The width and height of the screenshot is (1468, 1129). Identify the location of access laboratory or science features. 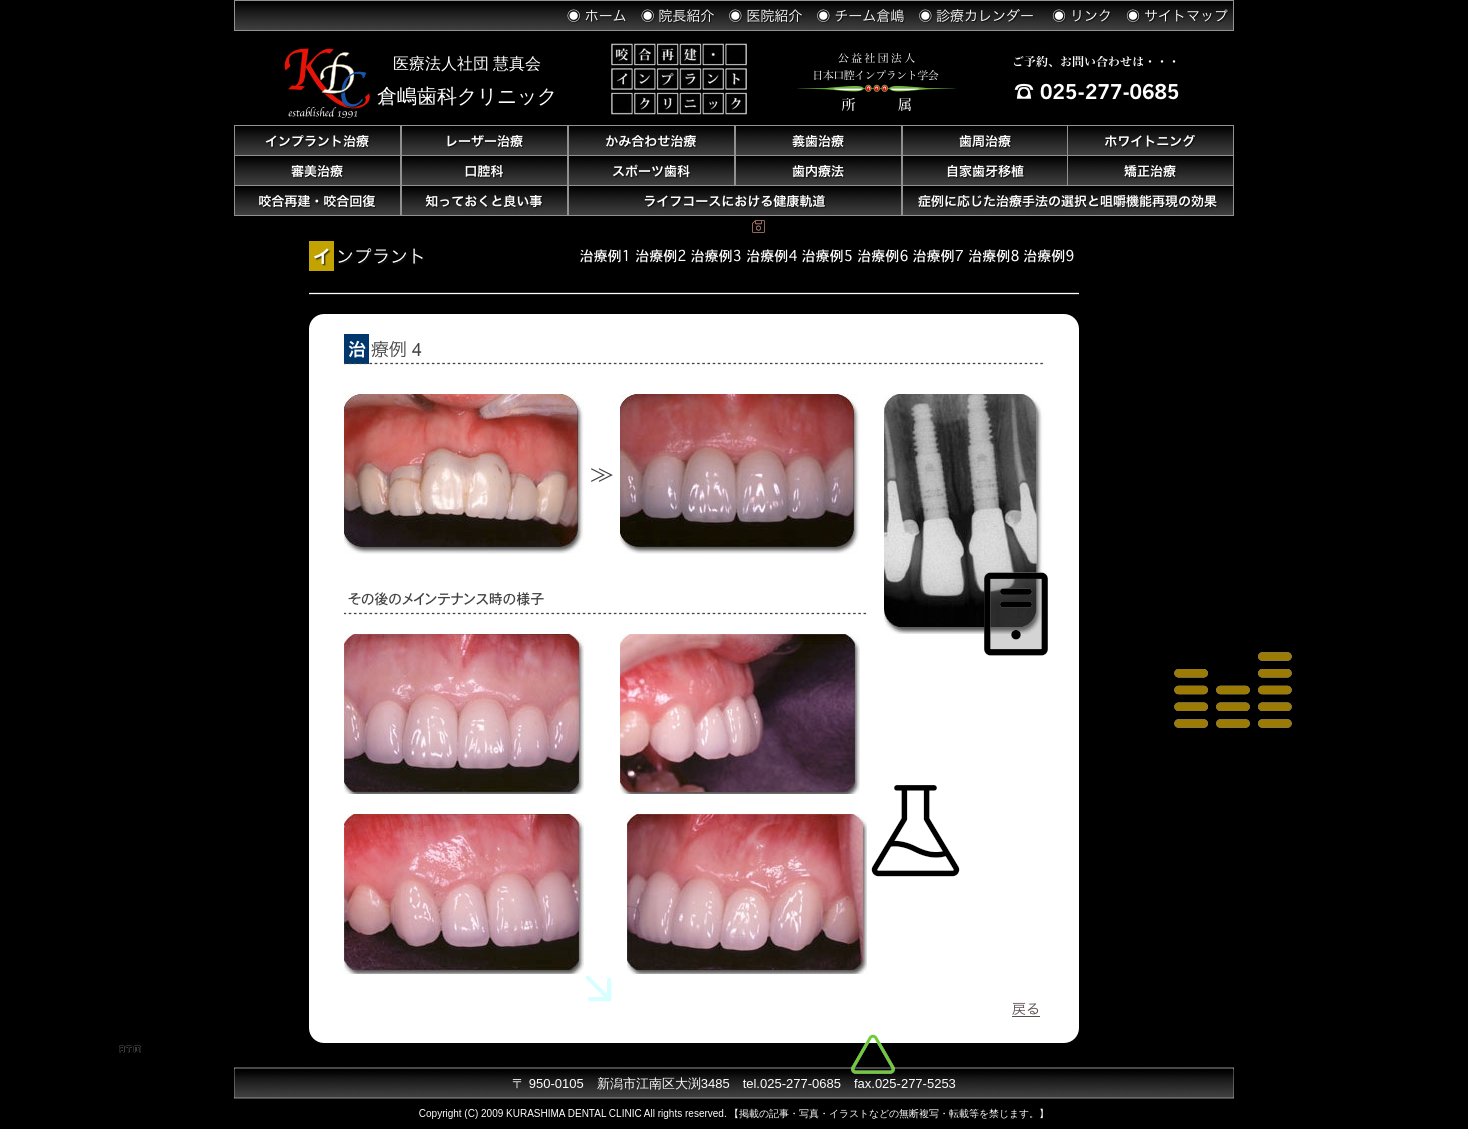
(915, 832).